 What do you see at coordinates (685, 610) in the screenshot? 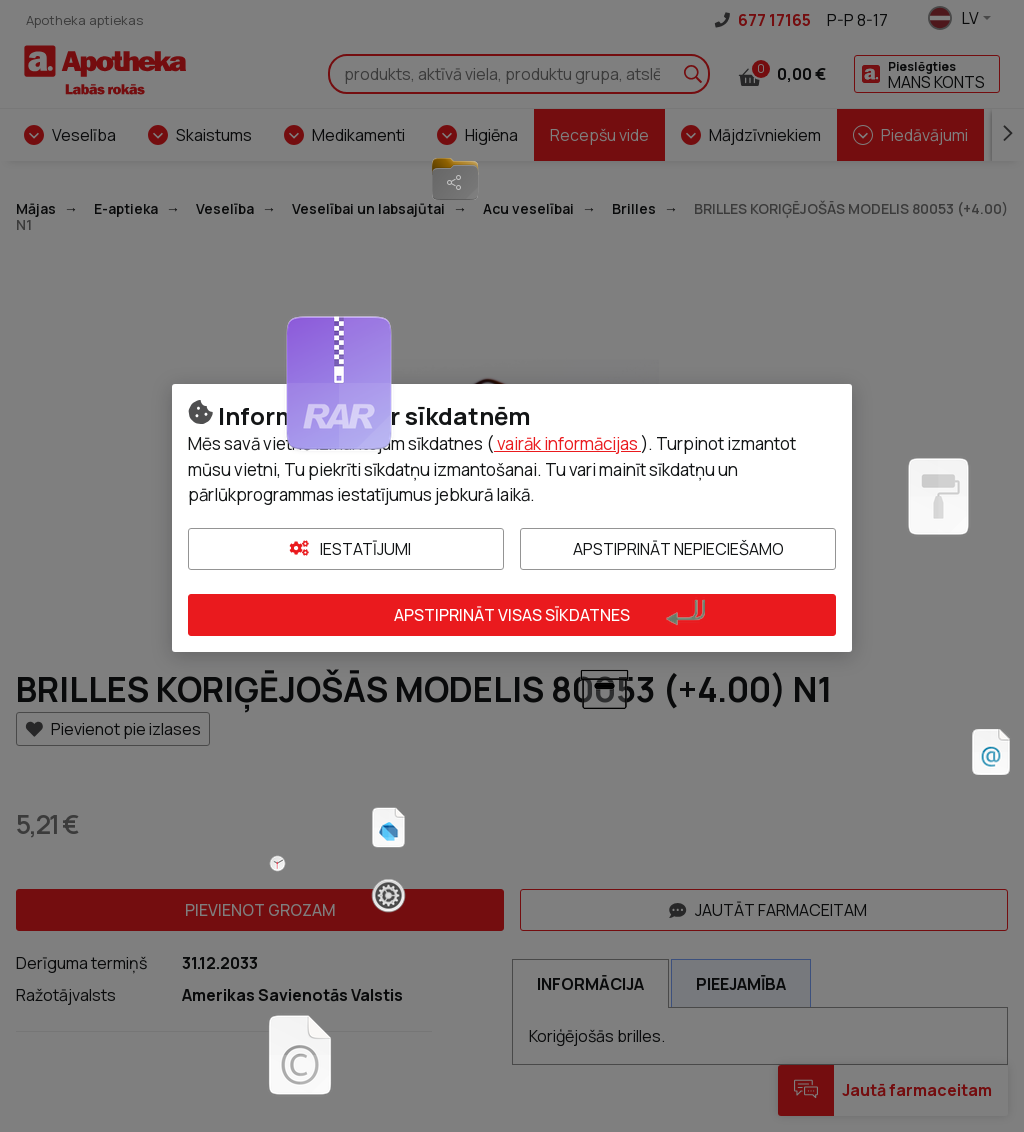
I see `reply to all recipients of an email` at bounding box center [685, 610].